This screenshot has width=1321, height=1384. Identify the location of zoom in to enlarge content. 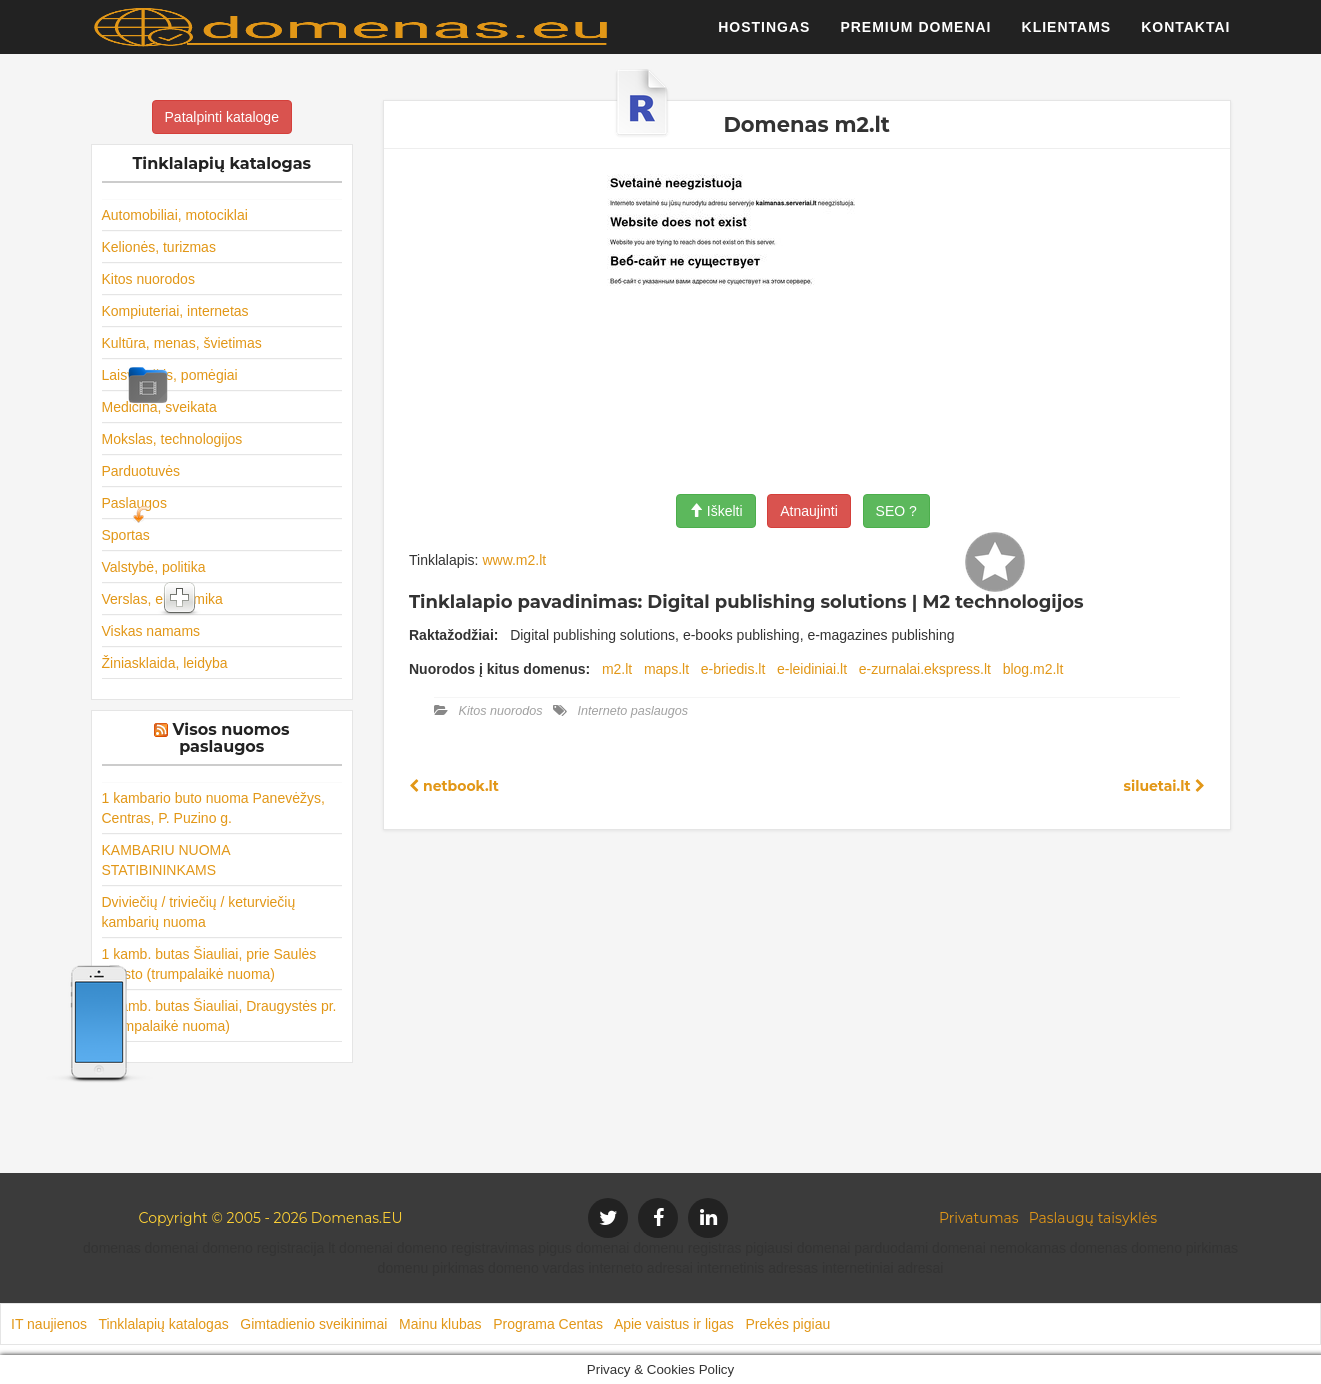
(179, 596).